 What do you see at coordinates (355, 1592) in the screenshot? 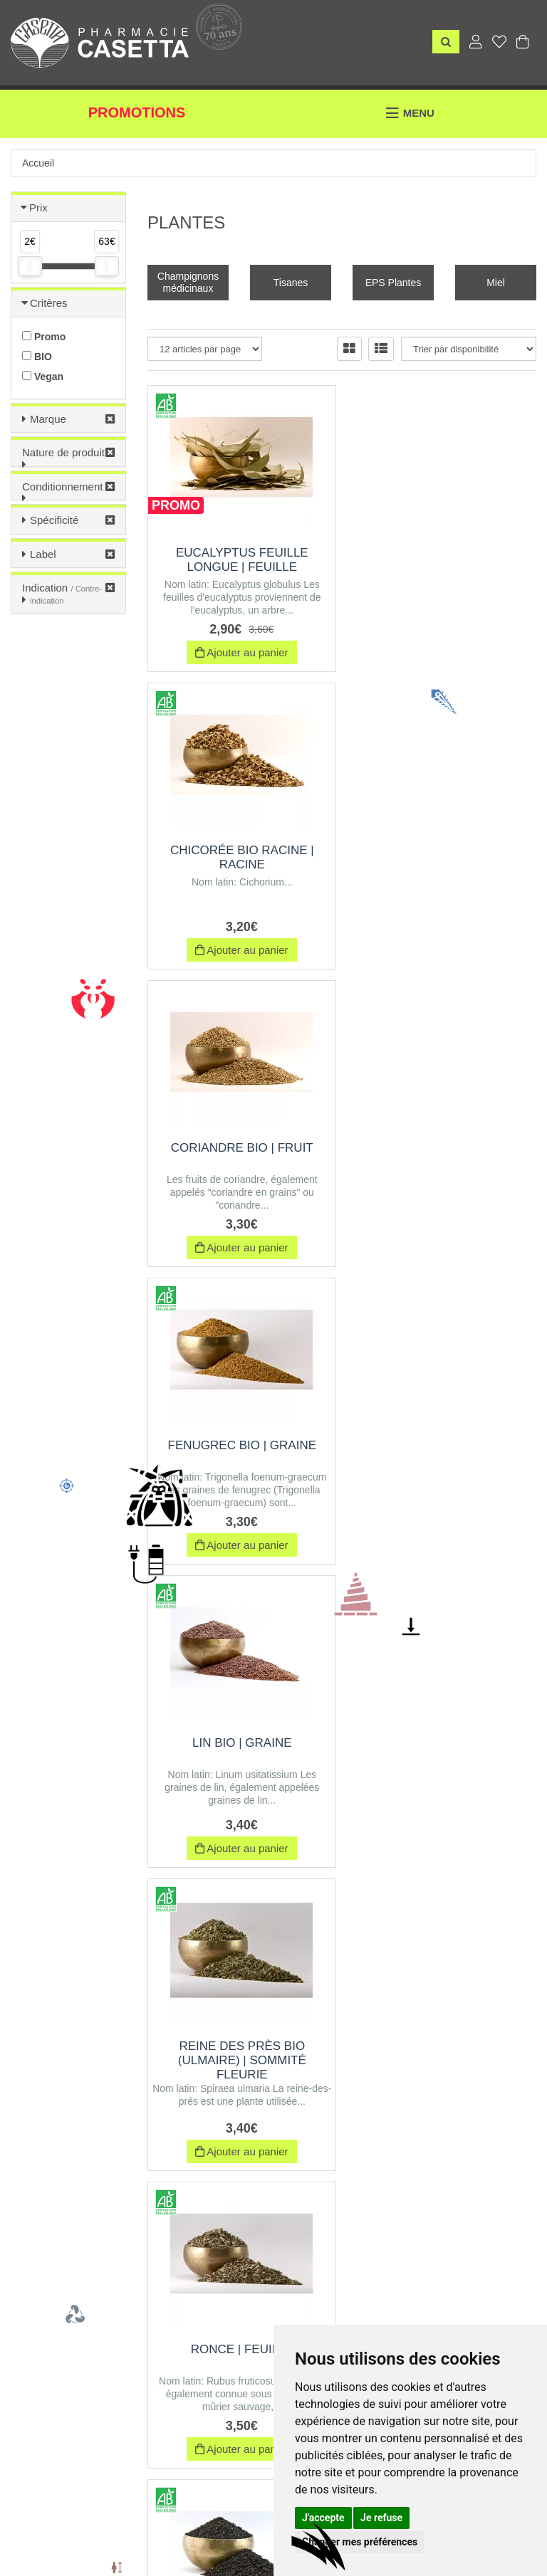
I see `view mosque or islamic religious site` at bounding box center [355, 1592].